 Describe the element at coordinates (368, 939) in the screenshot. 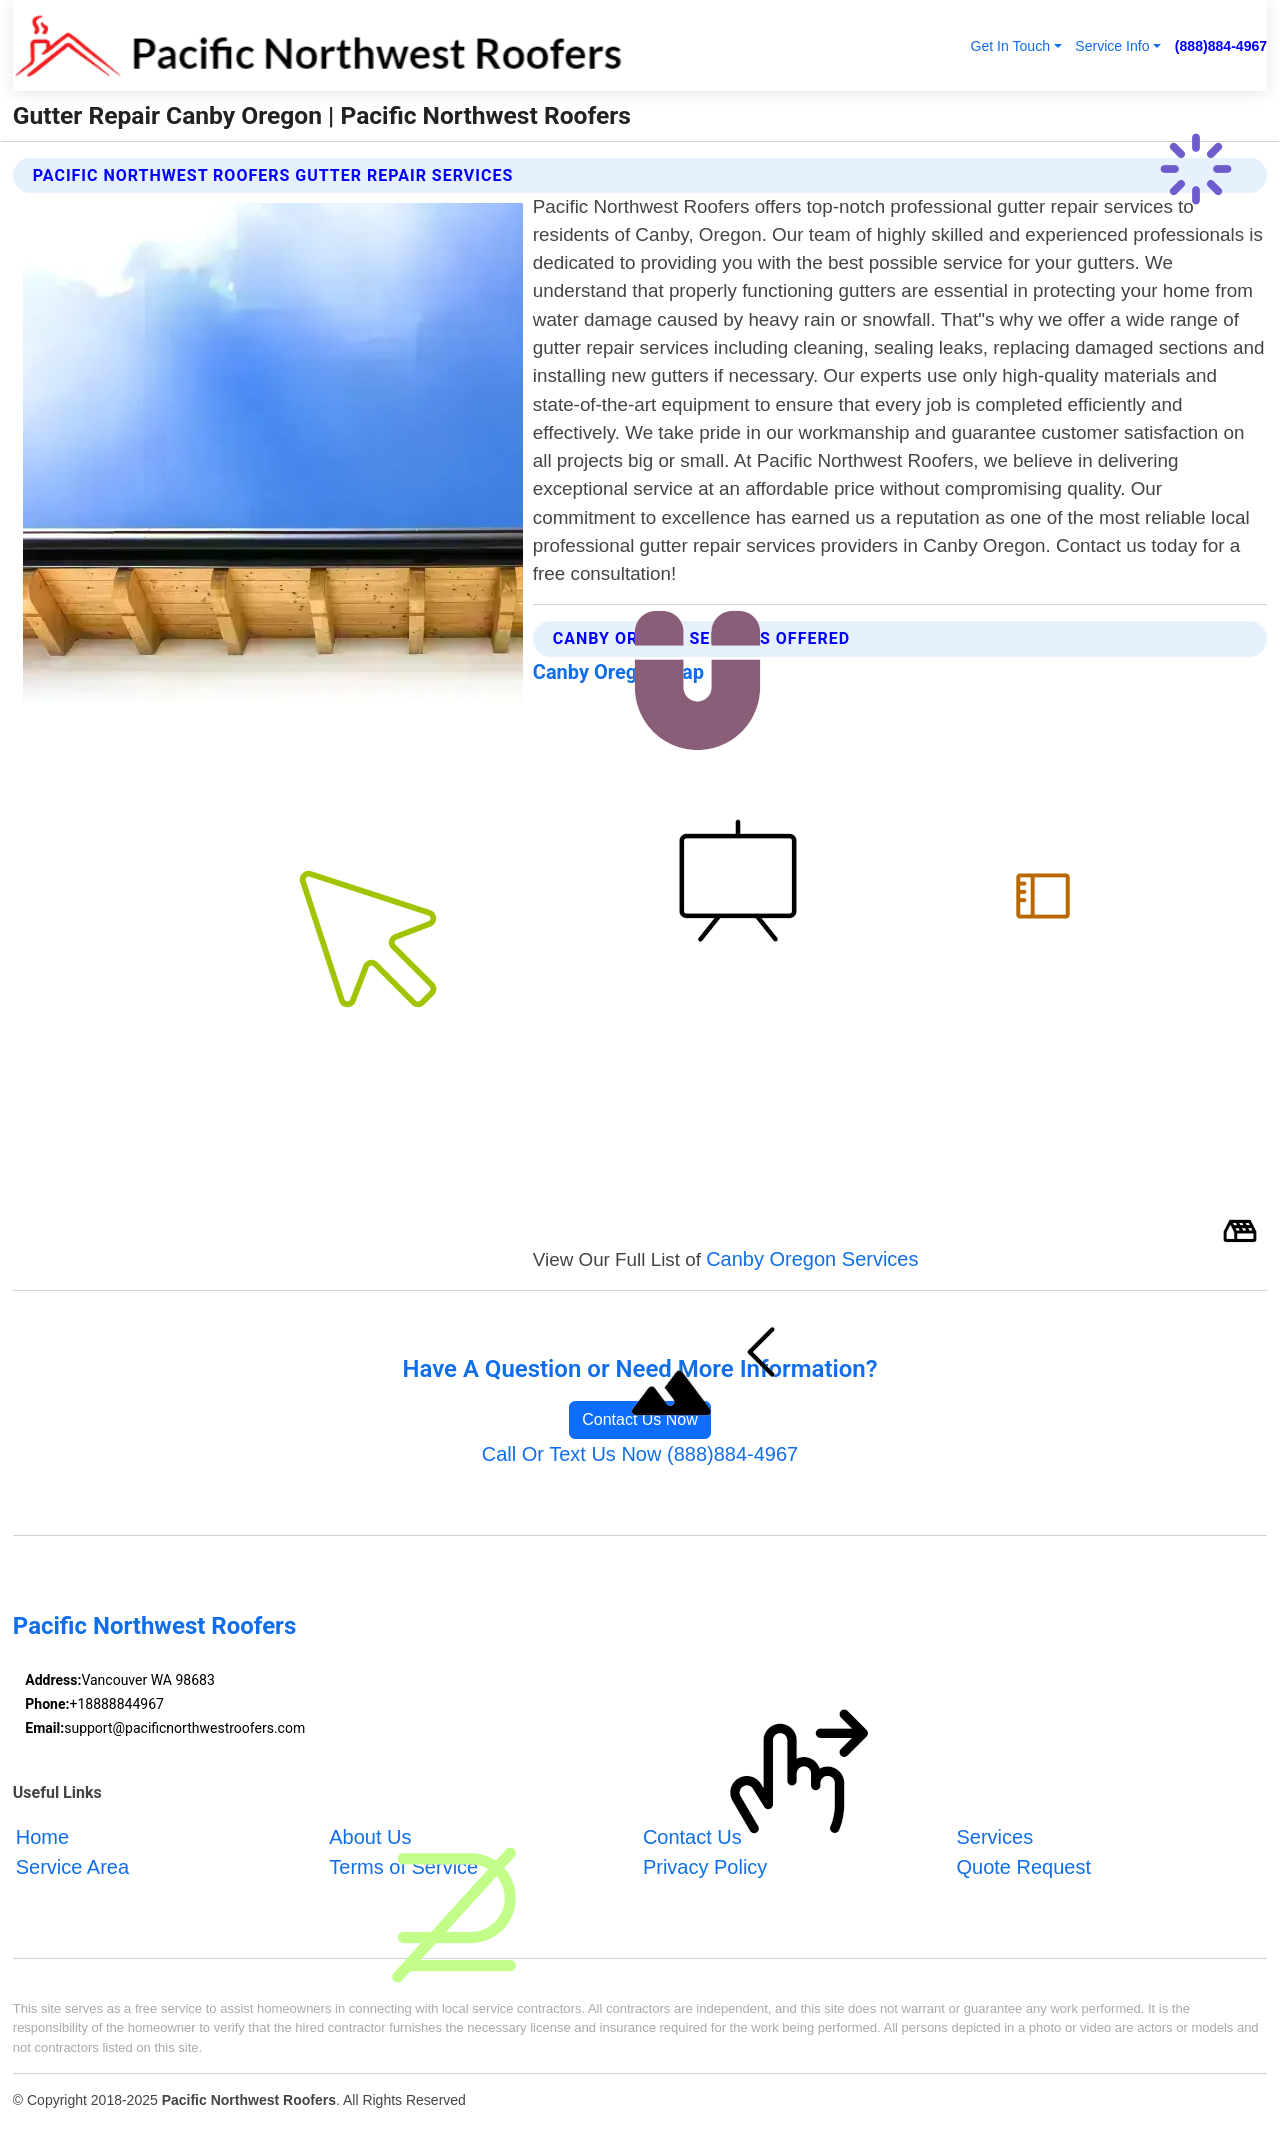

I see `mouse cursor indicator` at that location.